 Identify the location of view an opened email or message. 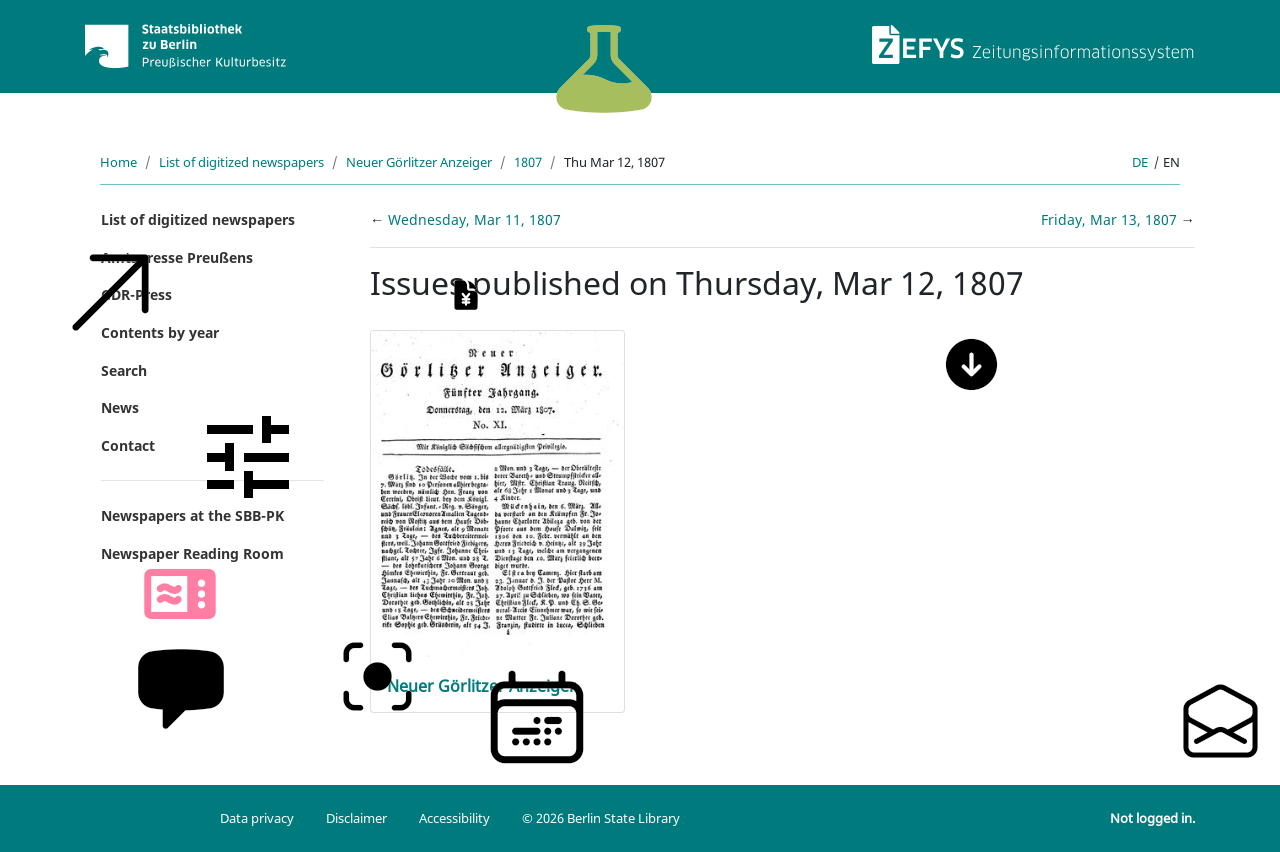
(1220, 720).